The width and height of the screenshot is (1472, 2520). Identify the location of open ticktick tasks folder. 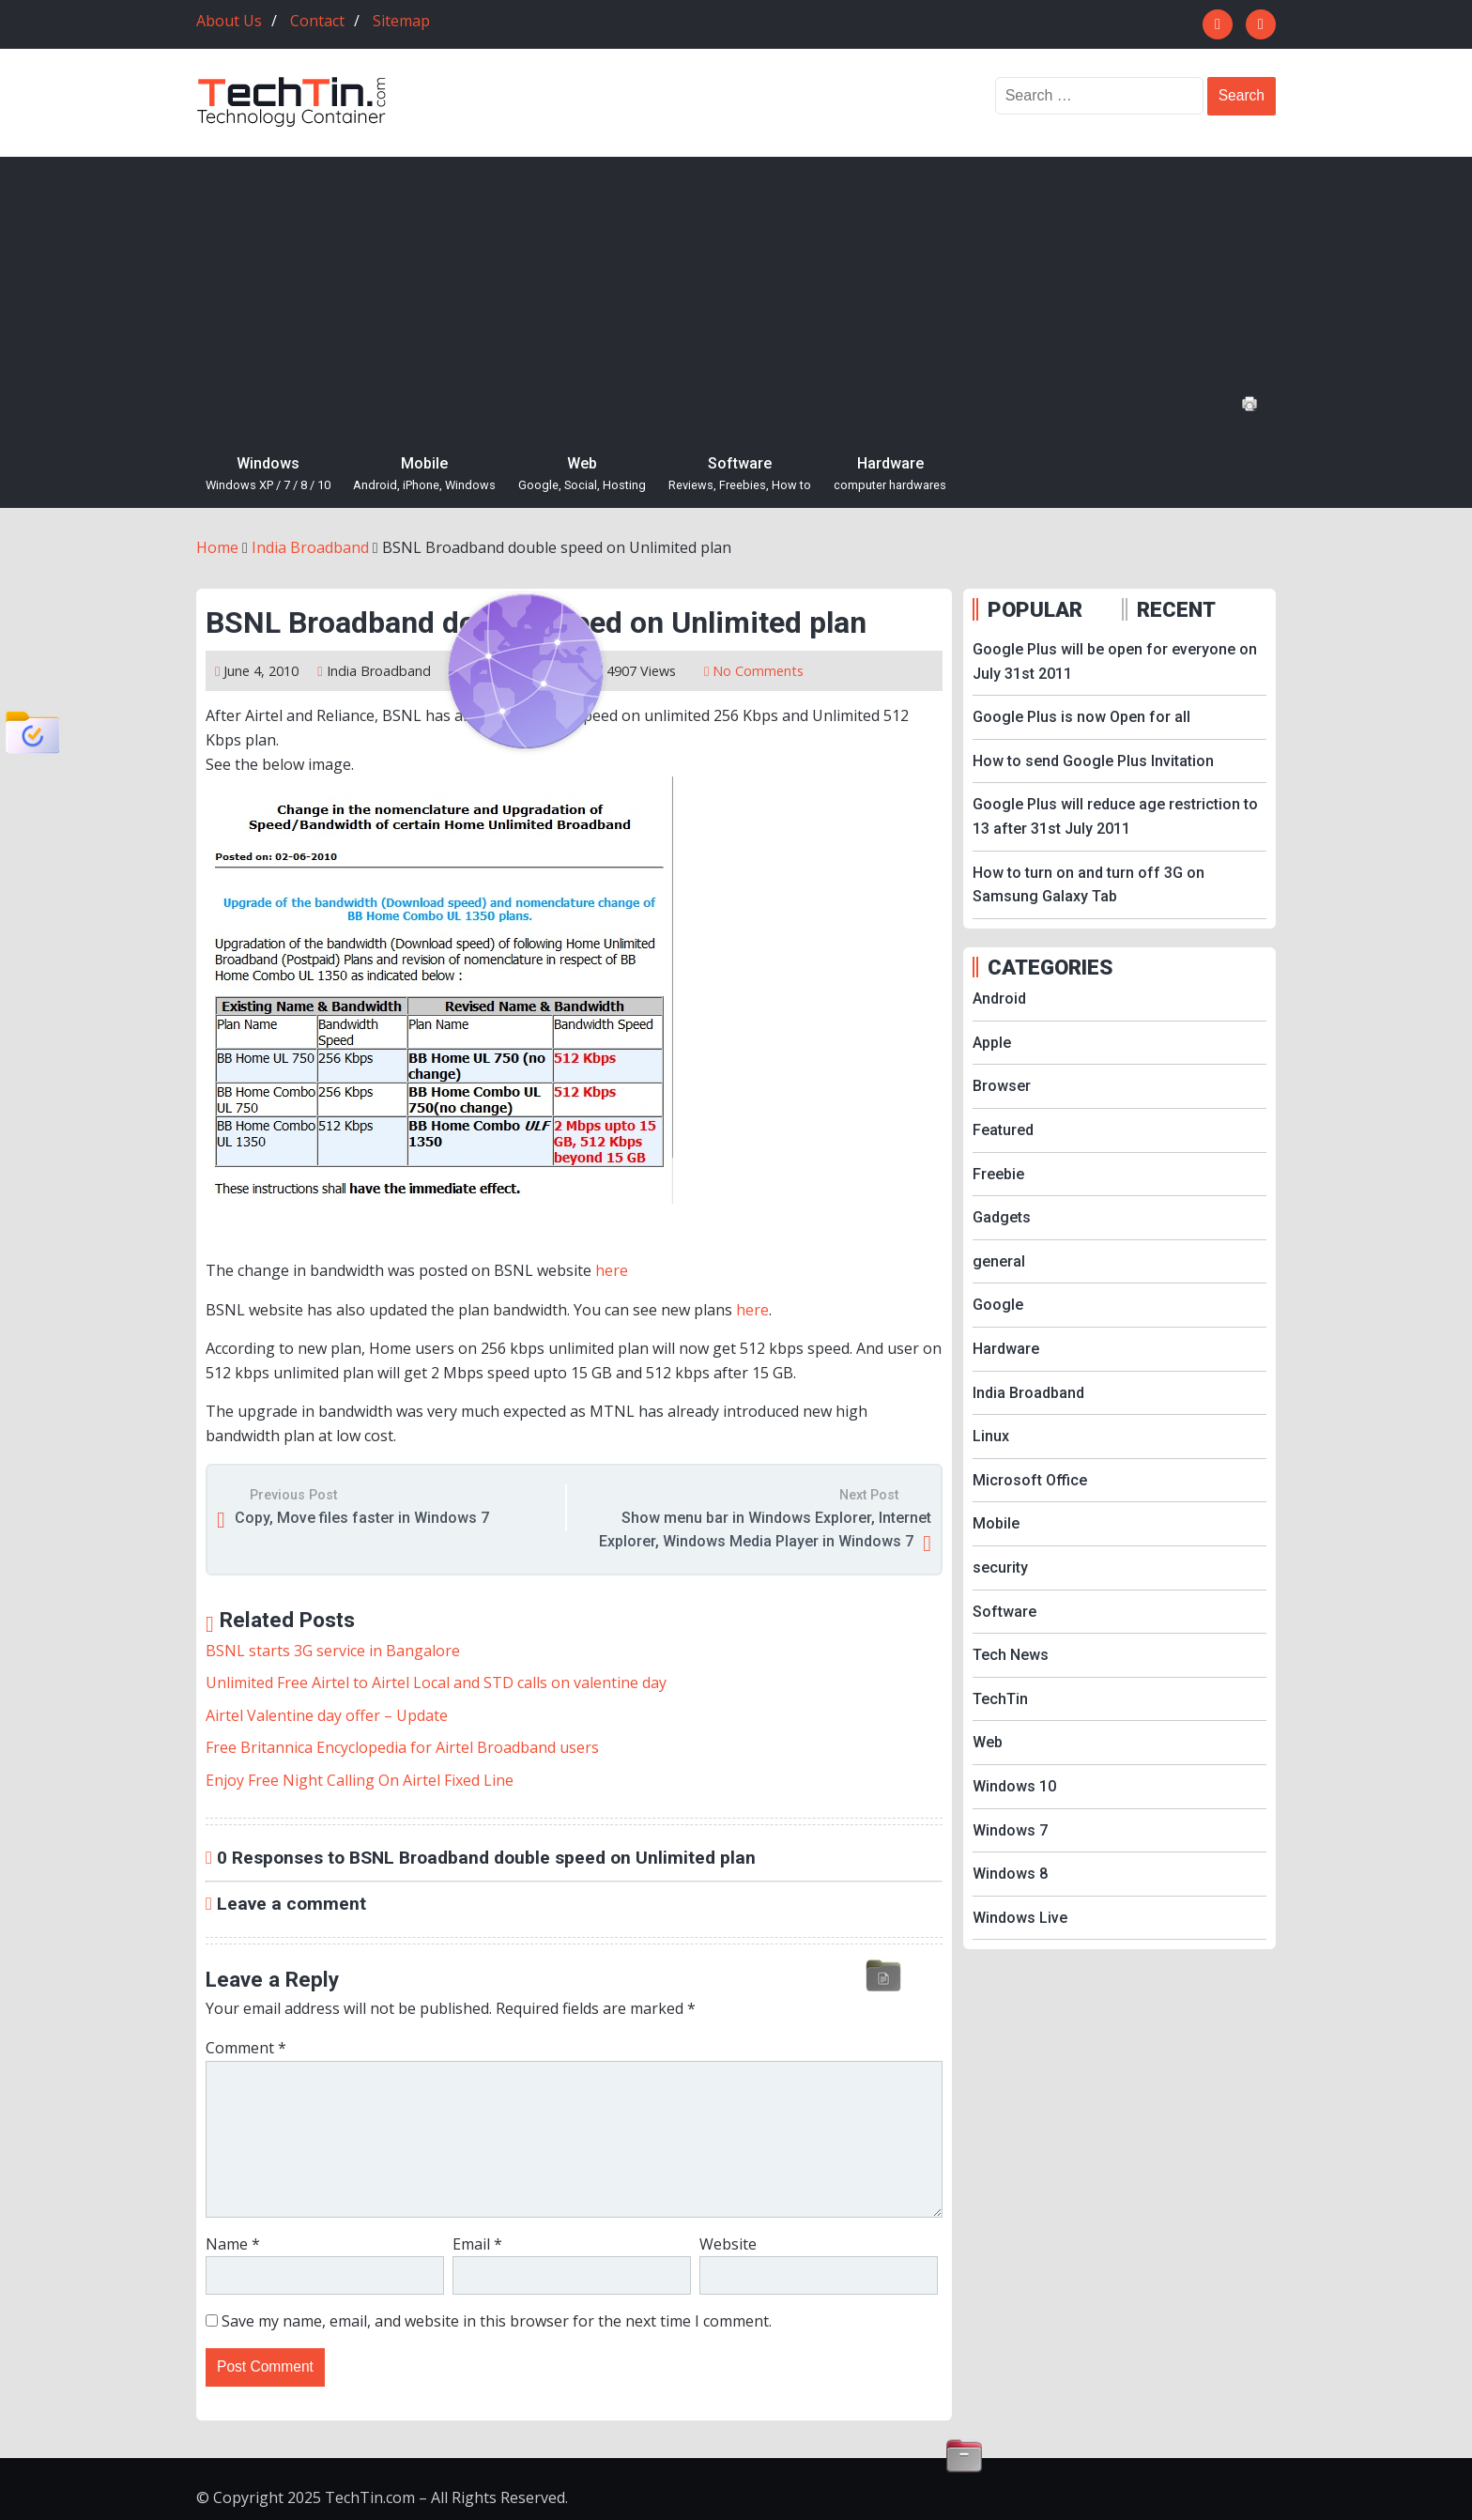
(32, 733).